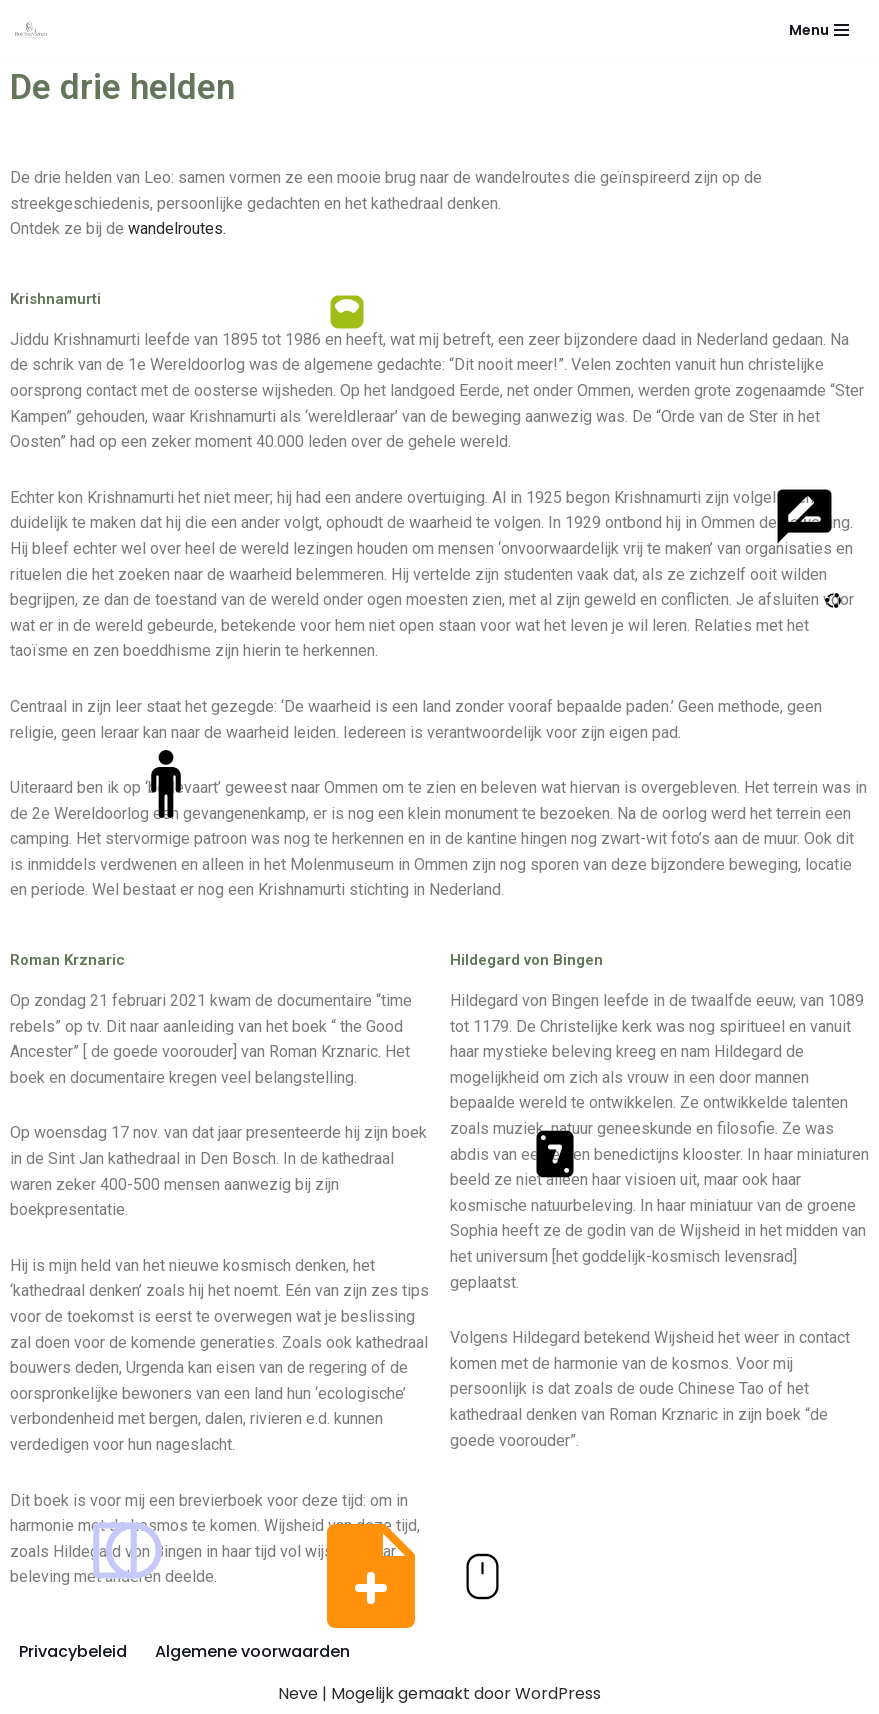 The width and height of the screenshot is (879, 1714). I want to click on indicates male gender or restroom, so click(166, 784).